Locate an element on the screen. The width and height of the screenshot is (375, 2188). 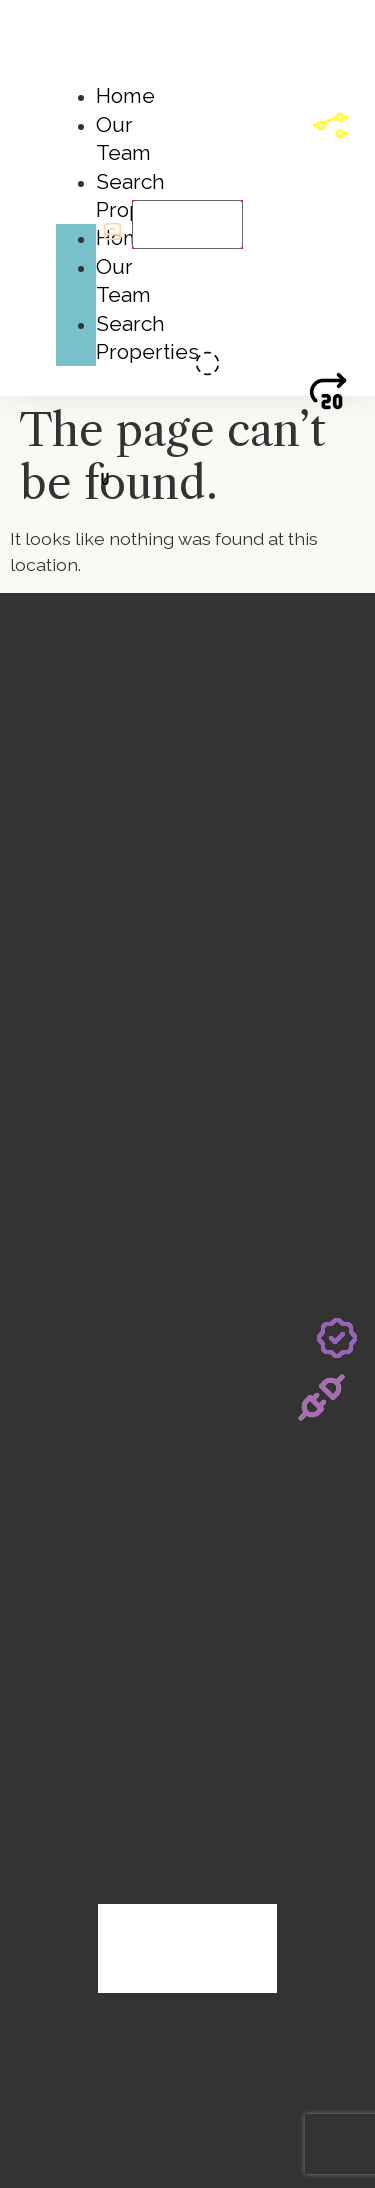
expand the bottom bar panel is located at coordinates (112, 231).